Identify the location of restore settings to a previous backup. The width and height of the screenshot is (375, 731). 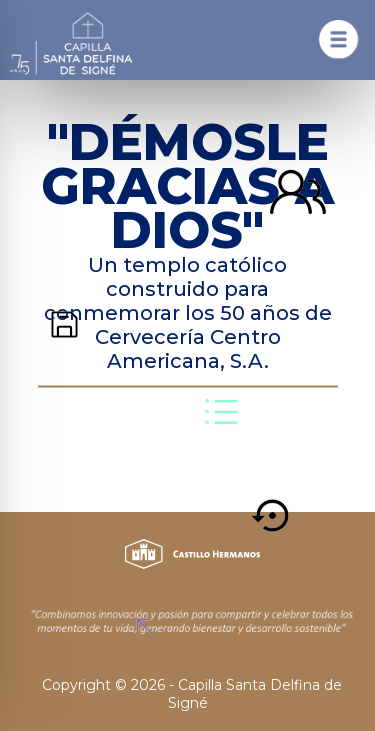
(272, 515).